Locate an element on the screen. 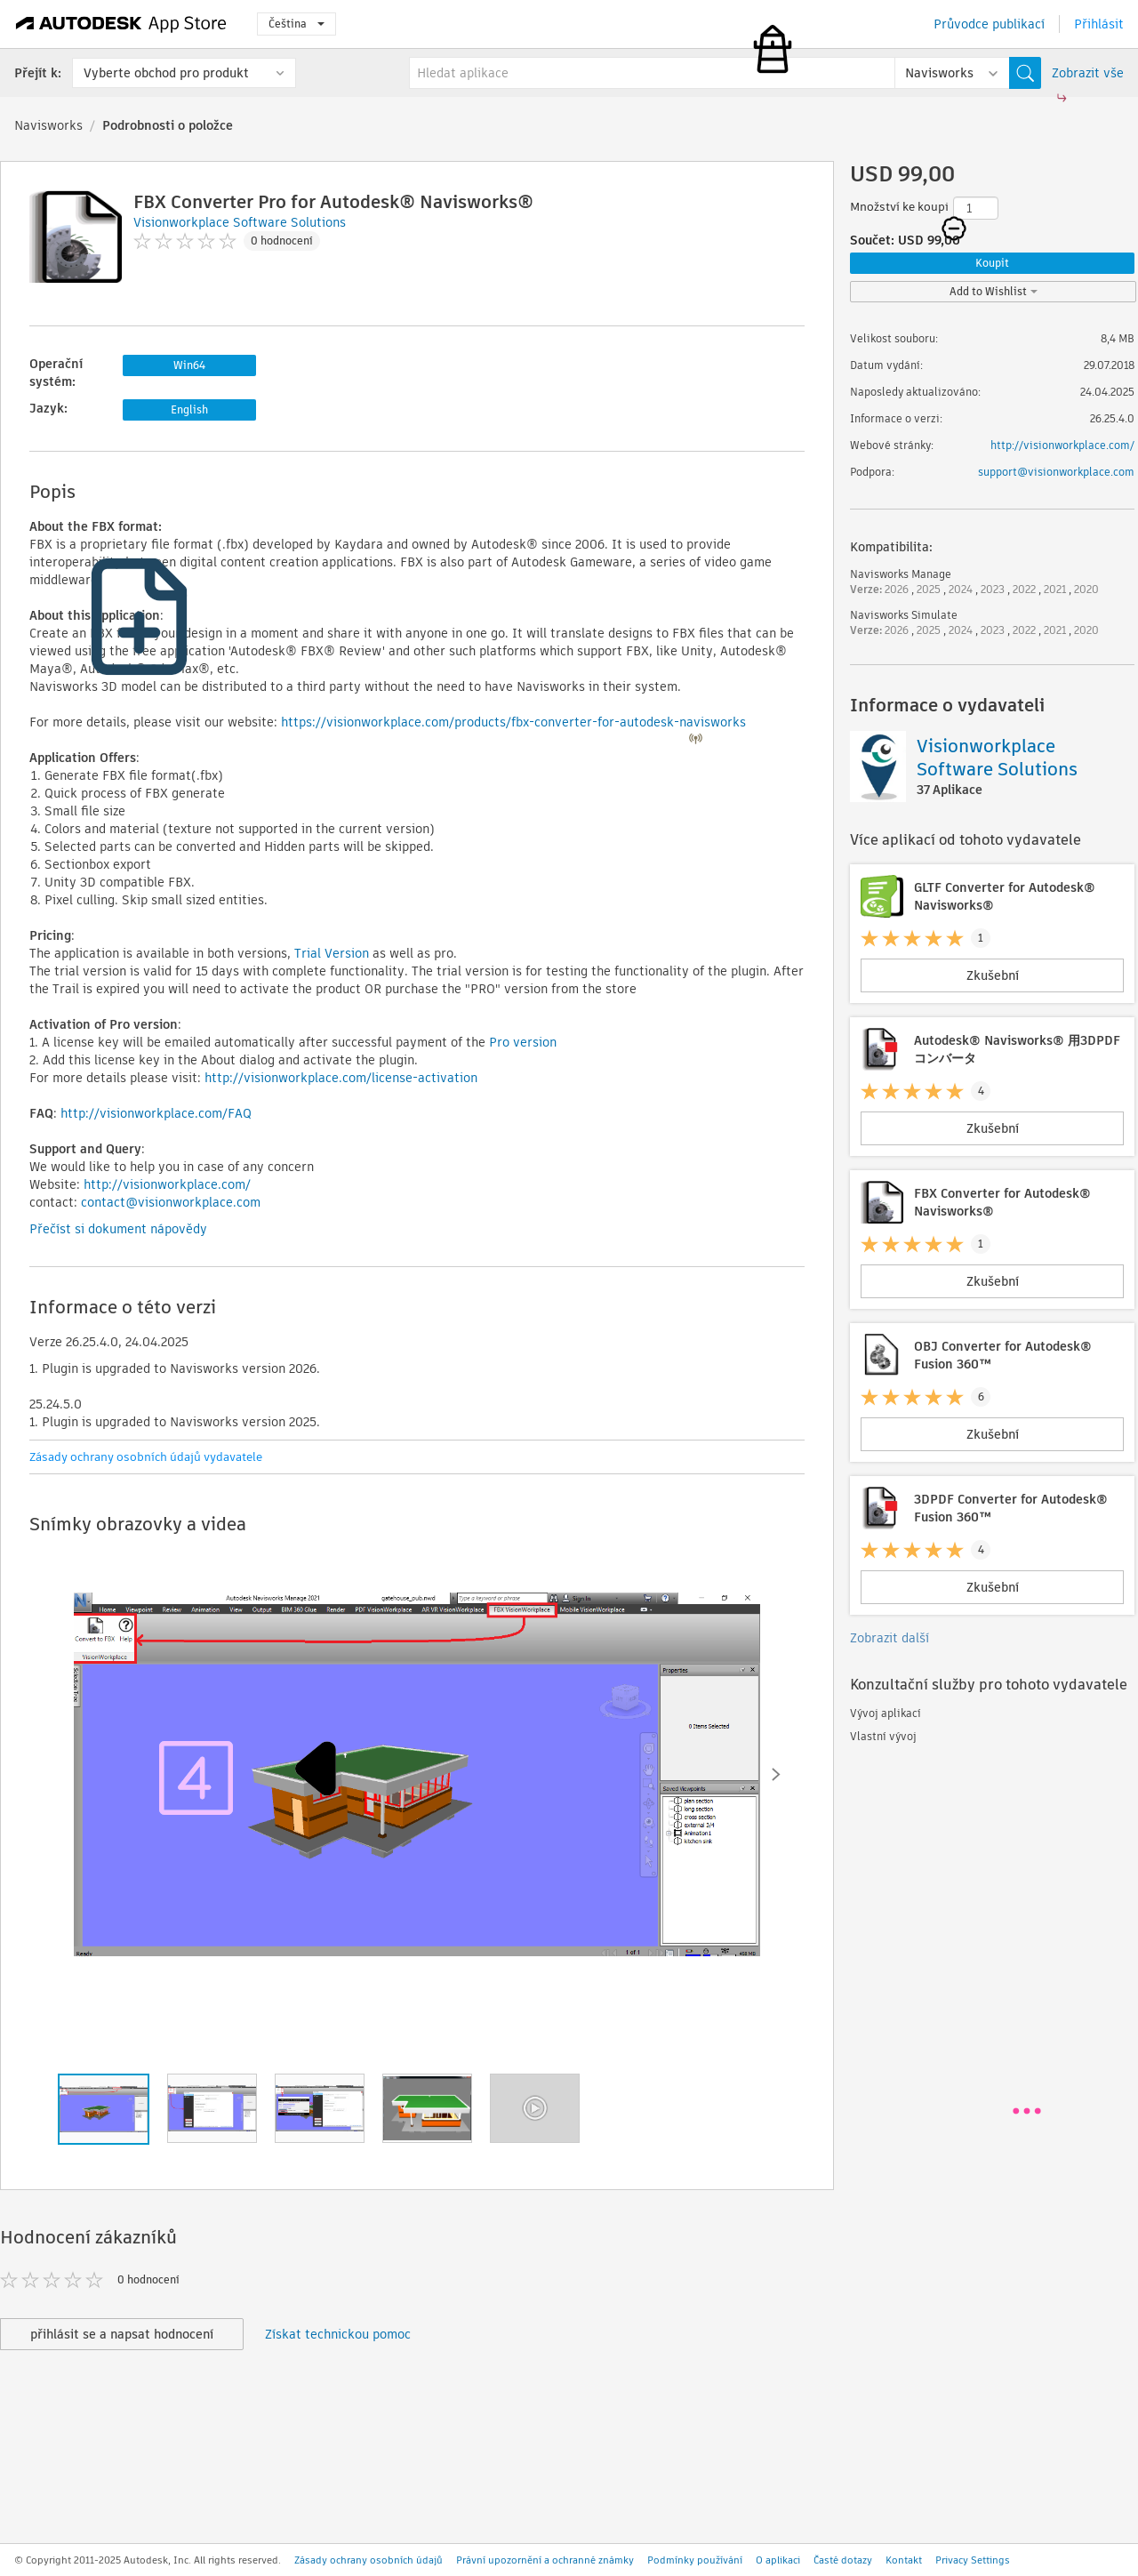 The height and width of the screenshot is (2576, 1138). select or input the number four is located at coordinates (196, 1778).